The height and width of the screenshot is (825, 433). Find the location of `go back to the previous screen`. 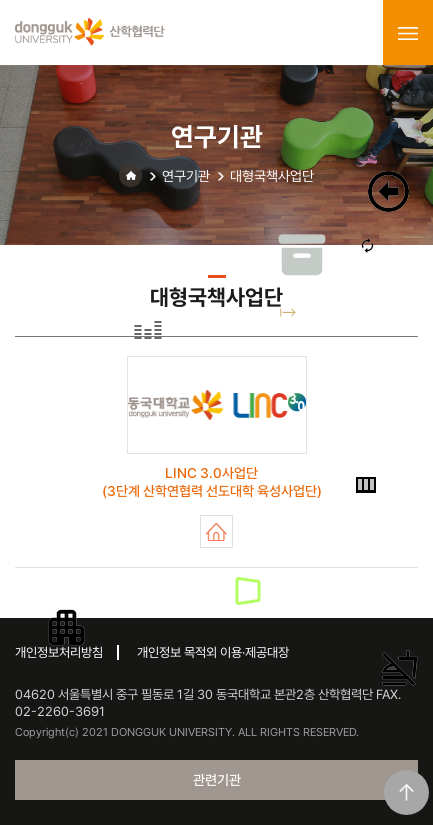

go back to the previous screen is located at coordinates (388, 191).